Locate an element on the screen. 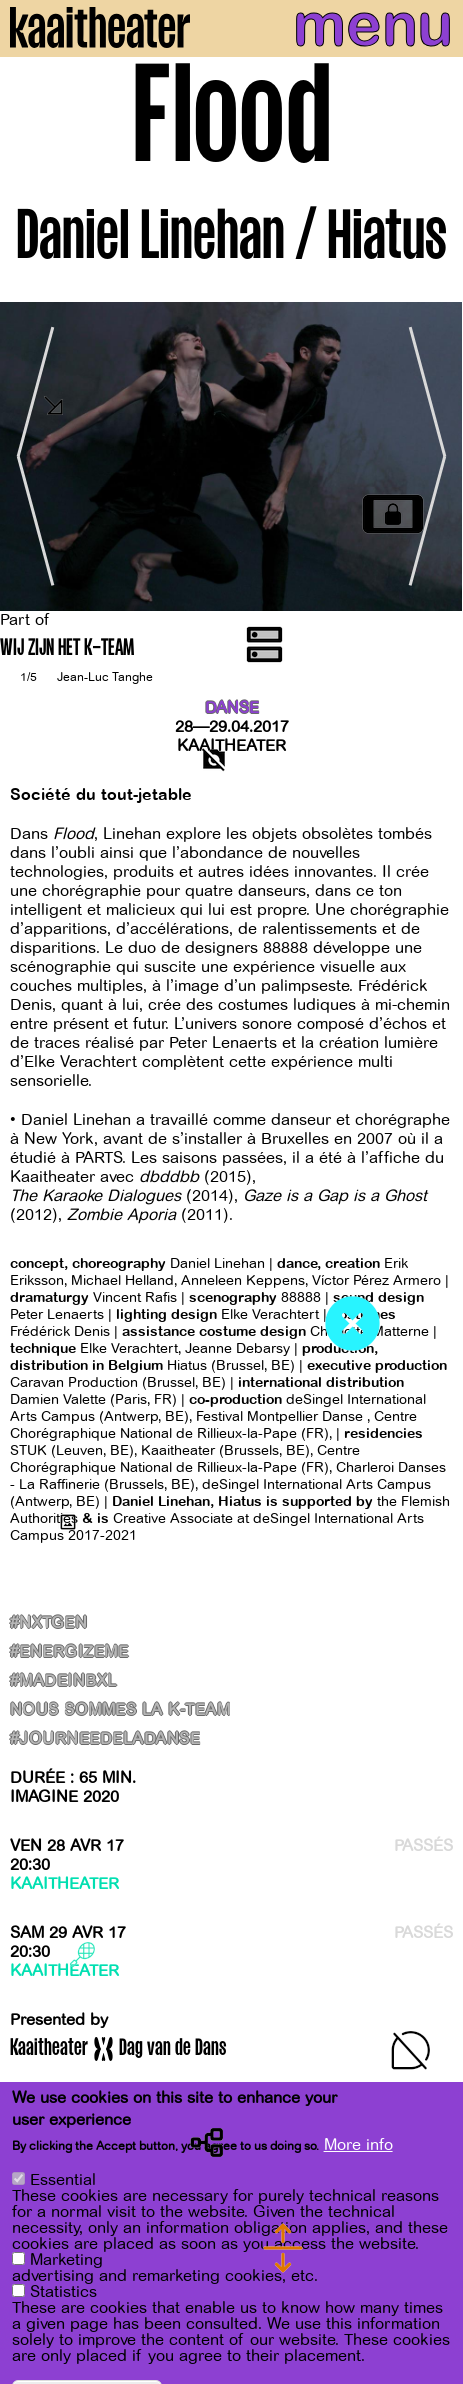 This screenshot has width=463, height=2384. close or dismiss a dialog is located at coordinates (352, 1323).